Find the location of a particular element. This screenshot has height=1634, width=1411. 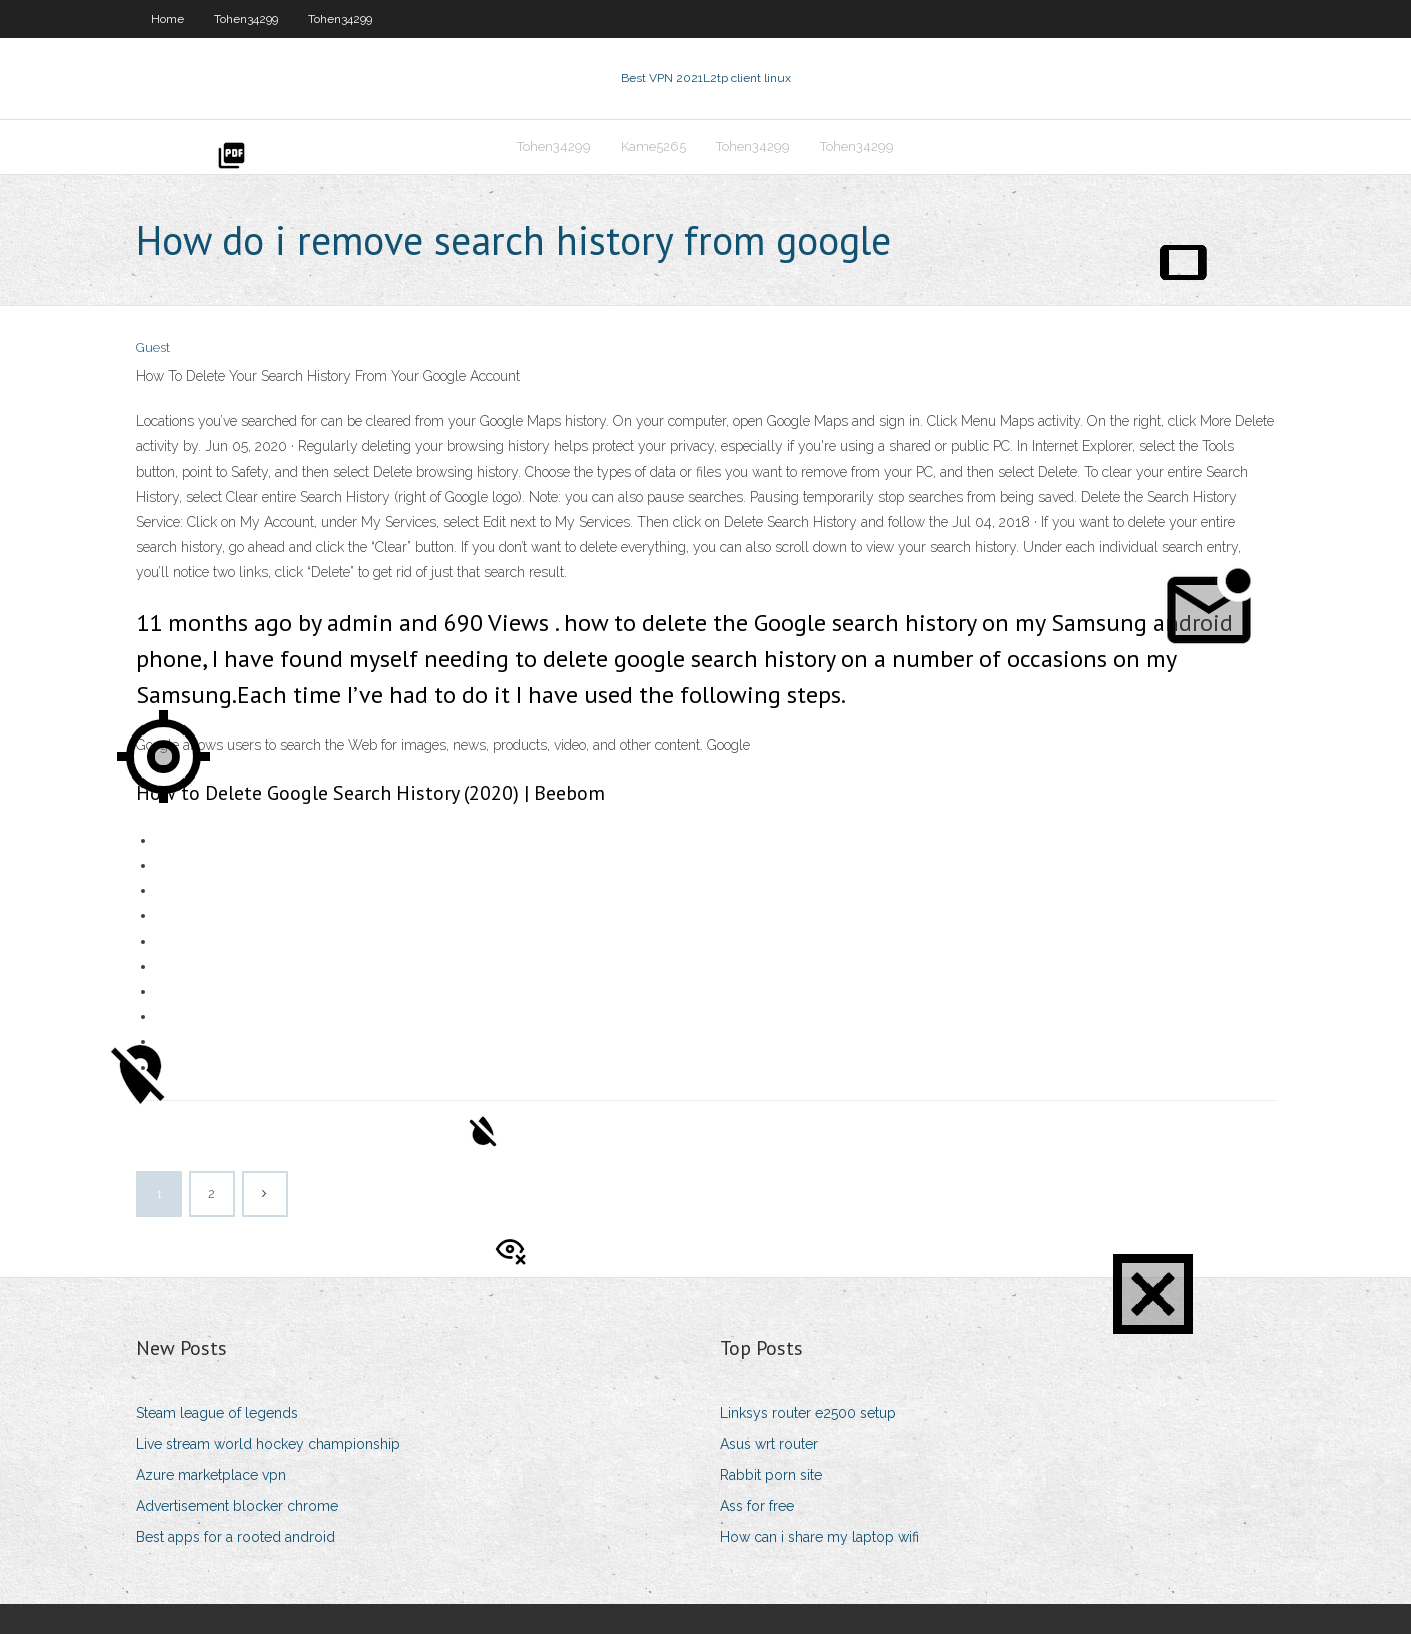

reset or remove color formatting is located at coordinates (483, 1131).